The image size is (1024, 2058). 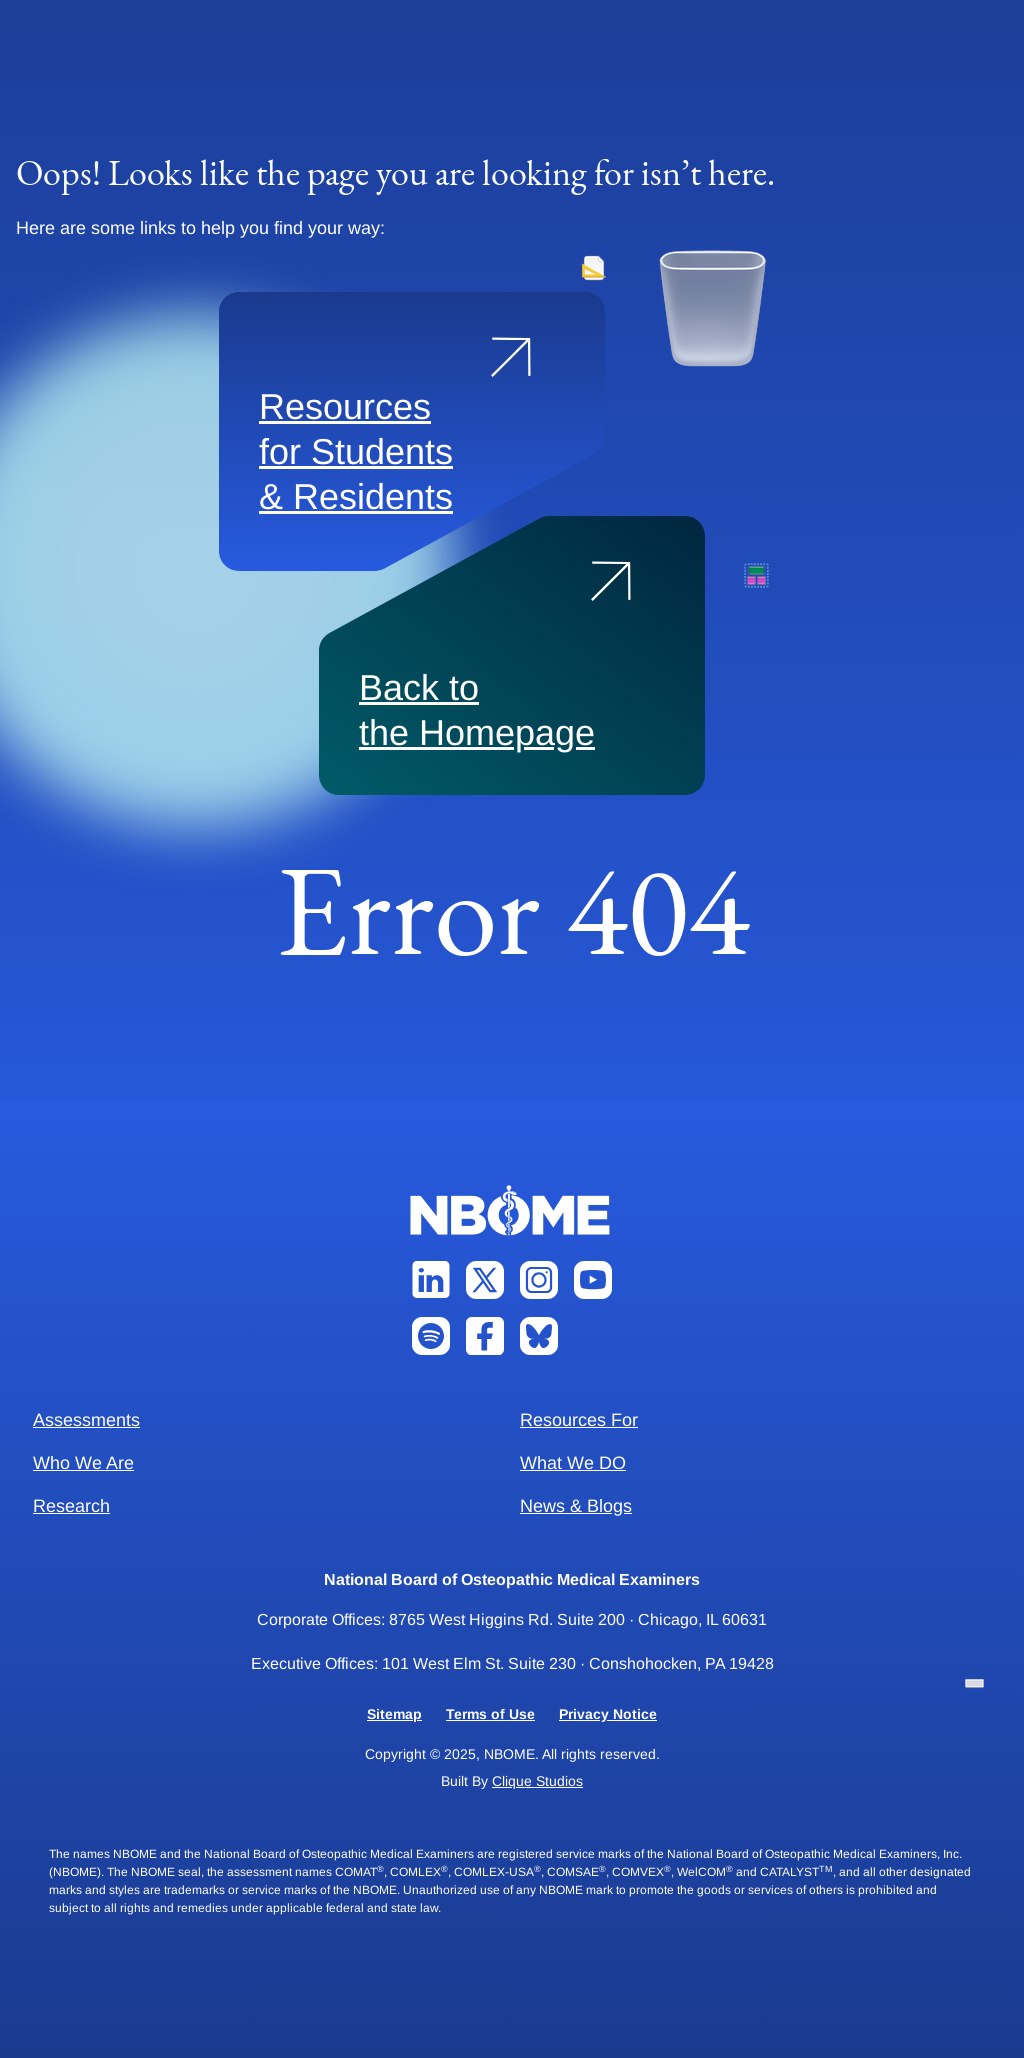 I want to click on configure page layout settings, so click(x=594, y=268).